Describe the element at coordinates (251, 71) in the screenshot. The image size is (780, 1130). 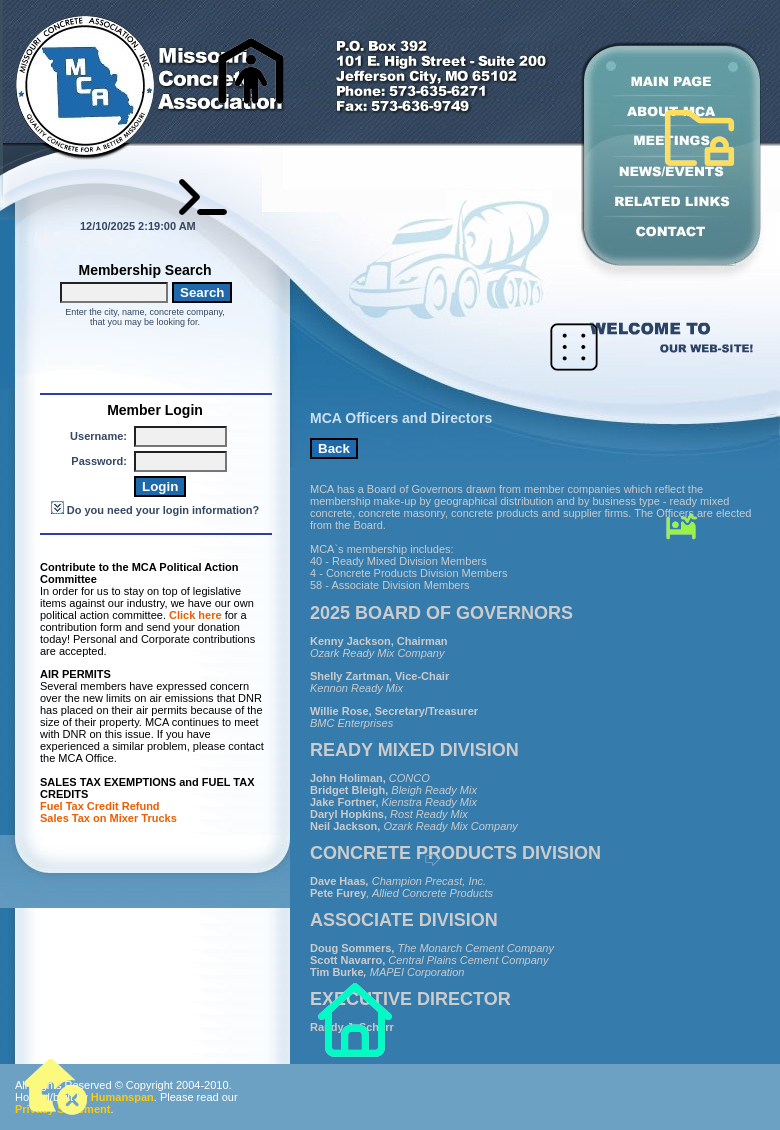
I see `find shelter or emergency housing` at that location.